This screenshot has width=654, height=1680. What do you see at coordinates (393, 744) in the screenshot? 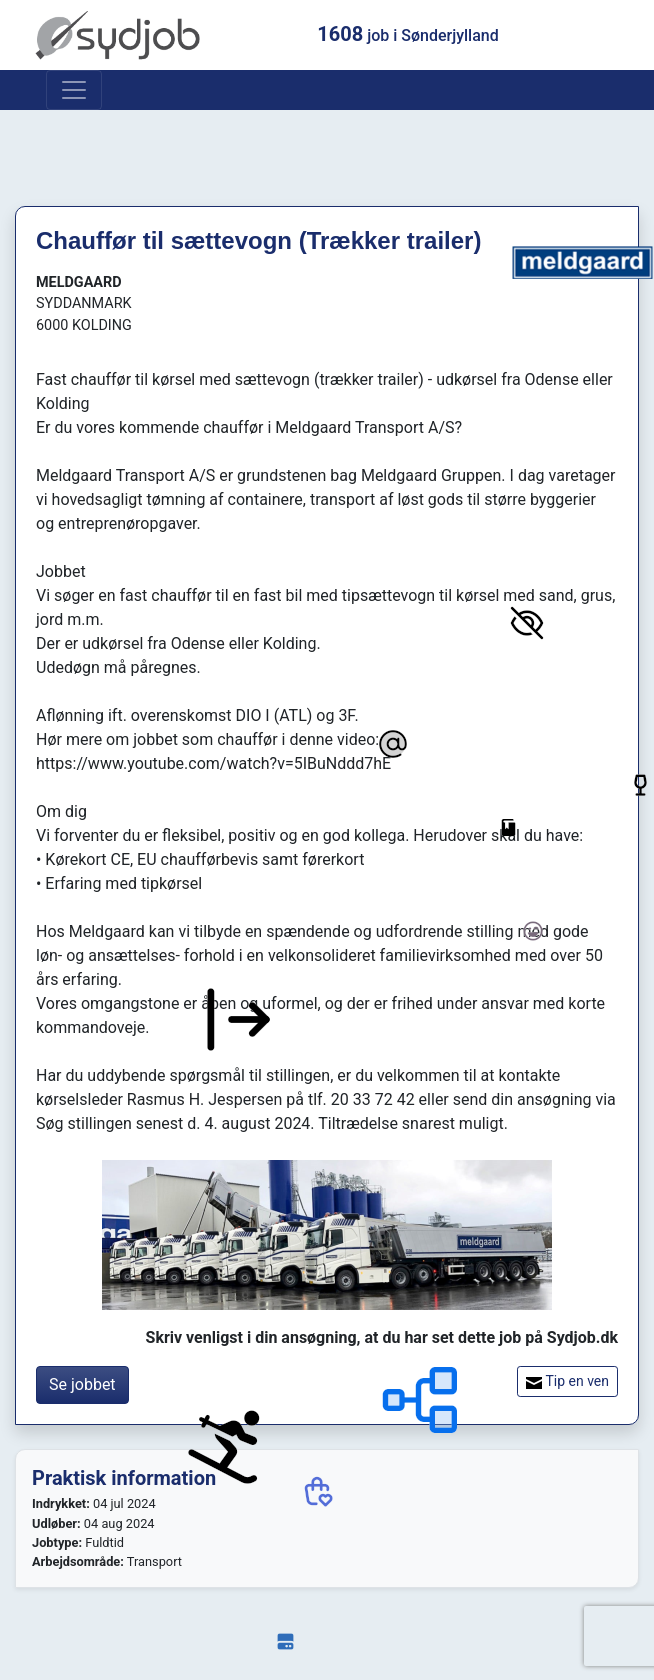
I see `mention a user in a post or comment` at bounding box center [393, 744].